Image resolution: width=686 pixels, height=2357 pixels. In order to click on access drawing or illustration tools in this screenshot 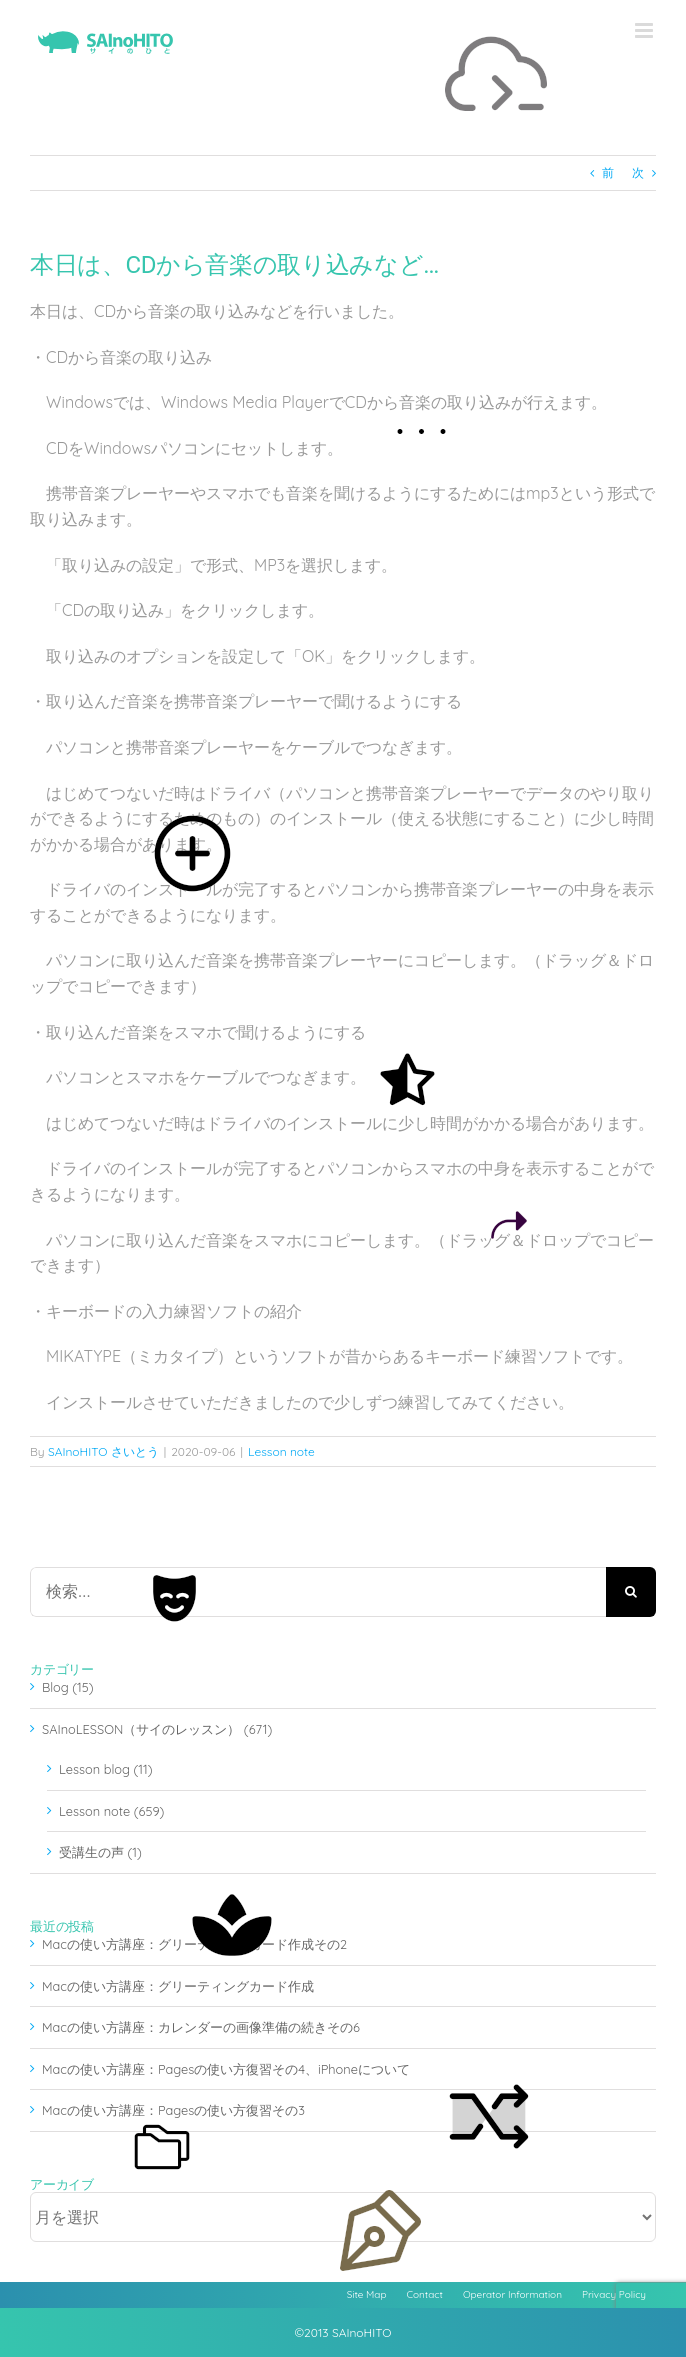, I will do `click(376, 2235)`.